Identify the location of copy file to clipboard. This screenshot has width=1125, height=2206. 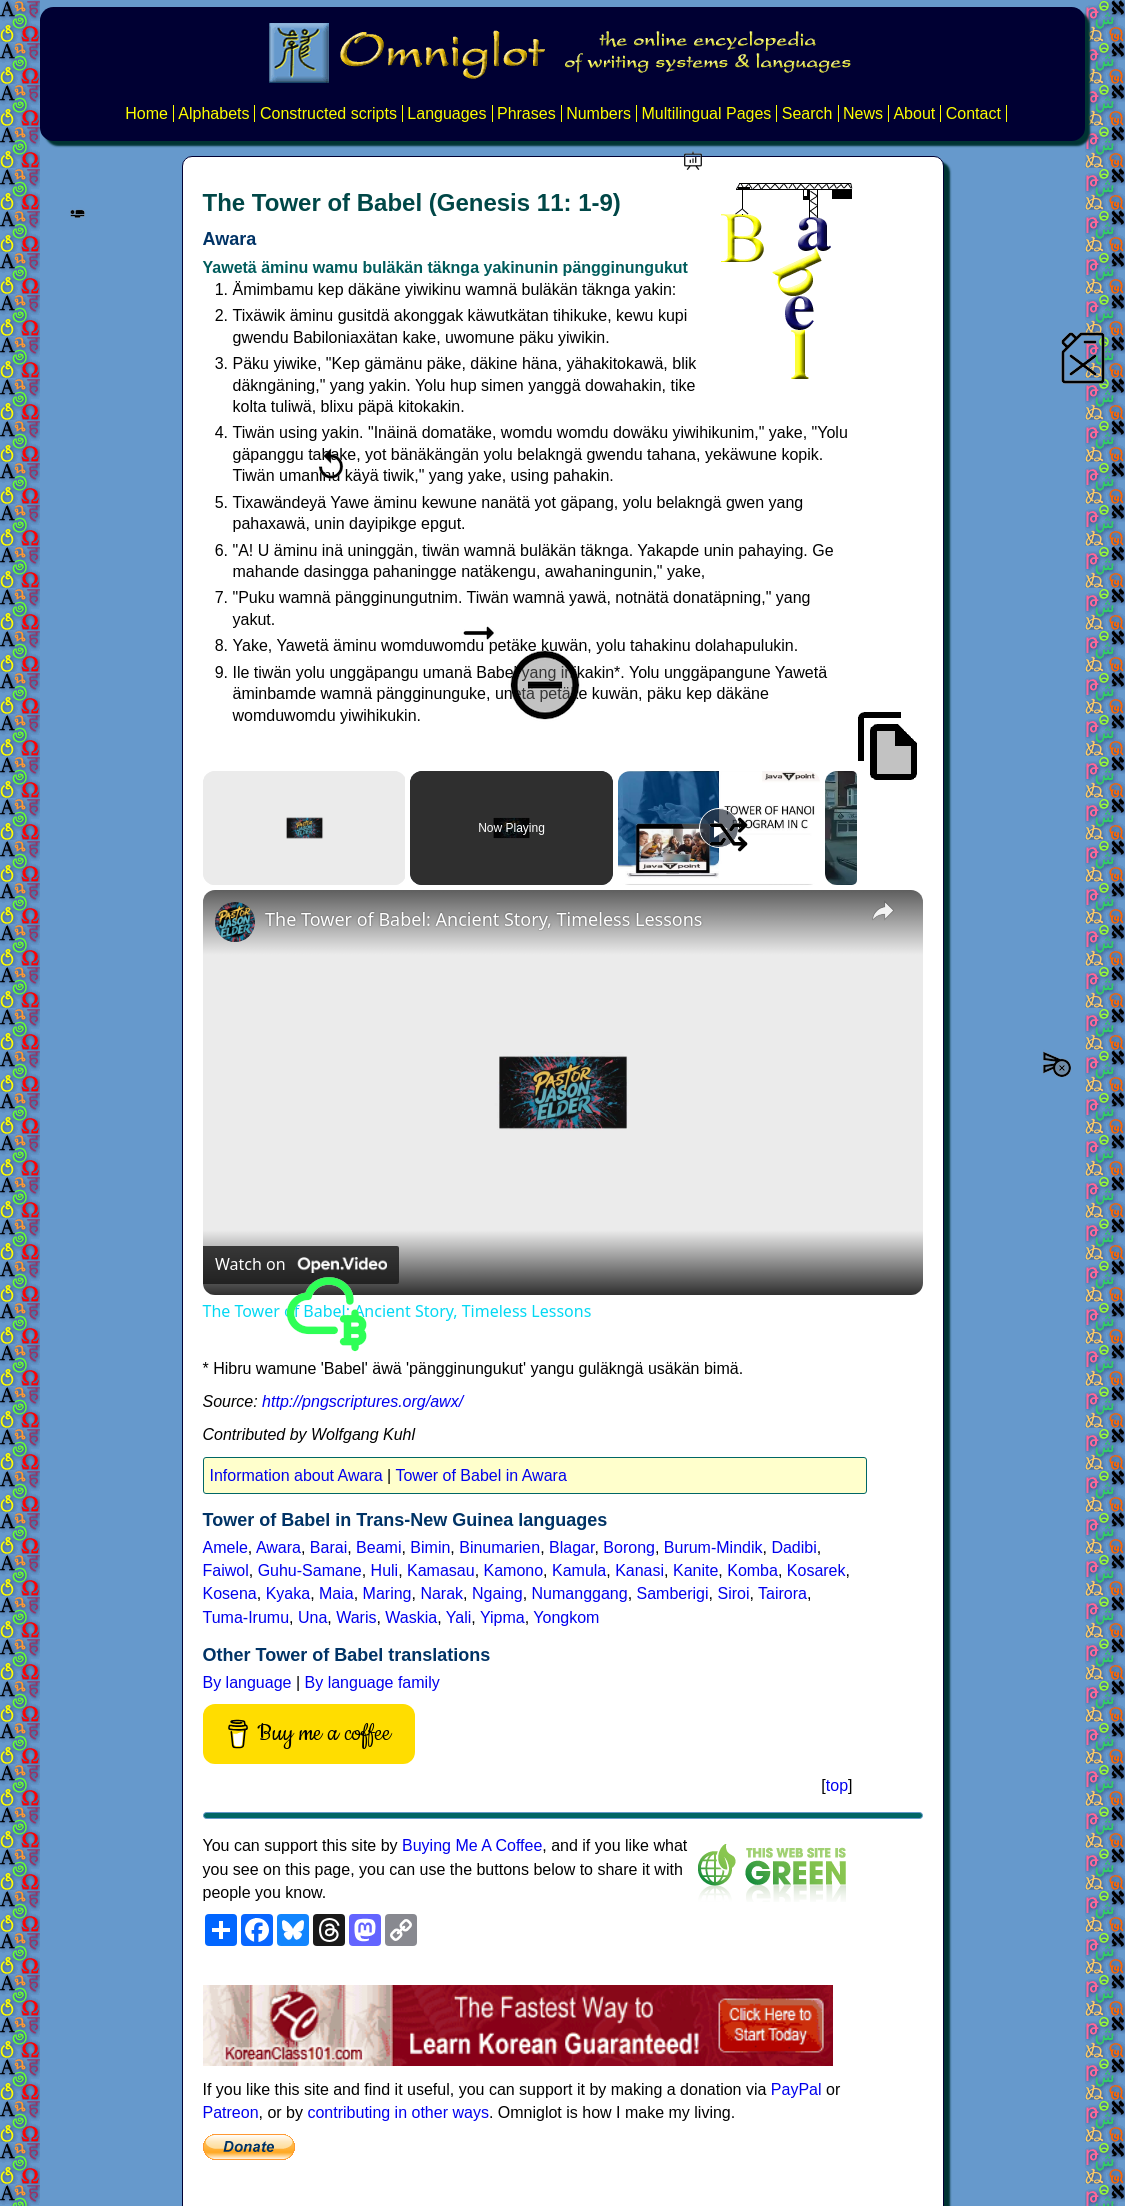
(889, 746).